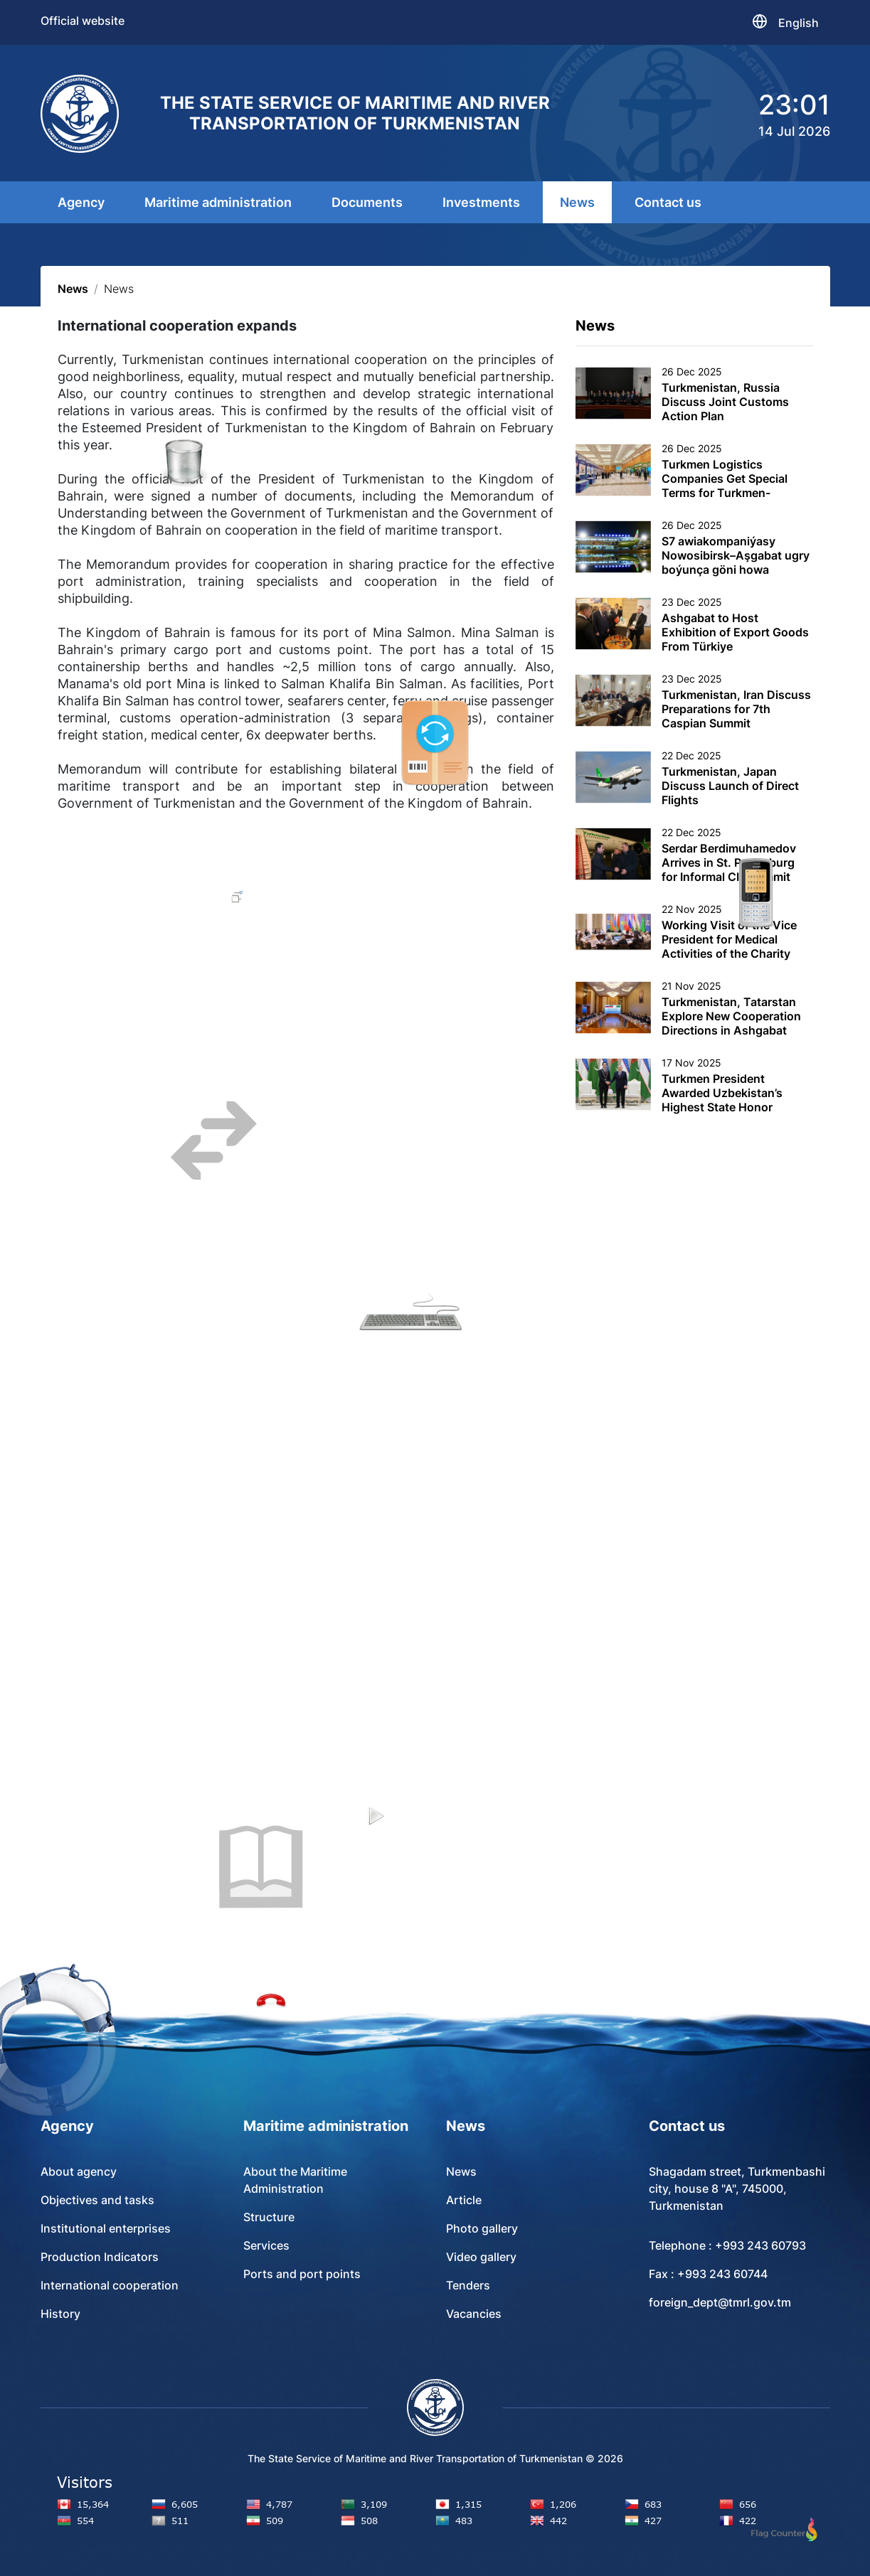  Describe the element at coordinates (263, 1864) in the screenshot. I see `open the dictionary application` at that location.